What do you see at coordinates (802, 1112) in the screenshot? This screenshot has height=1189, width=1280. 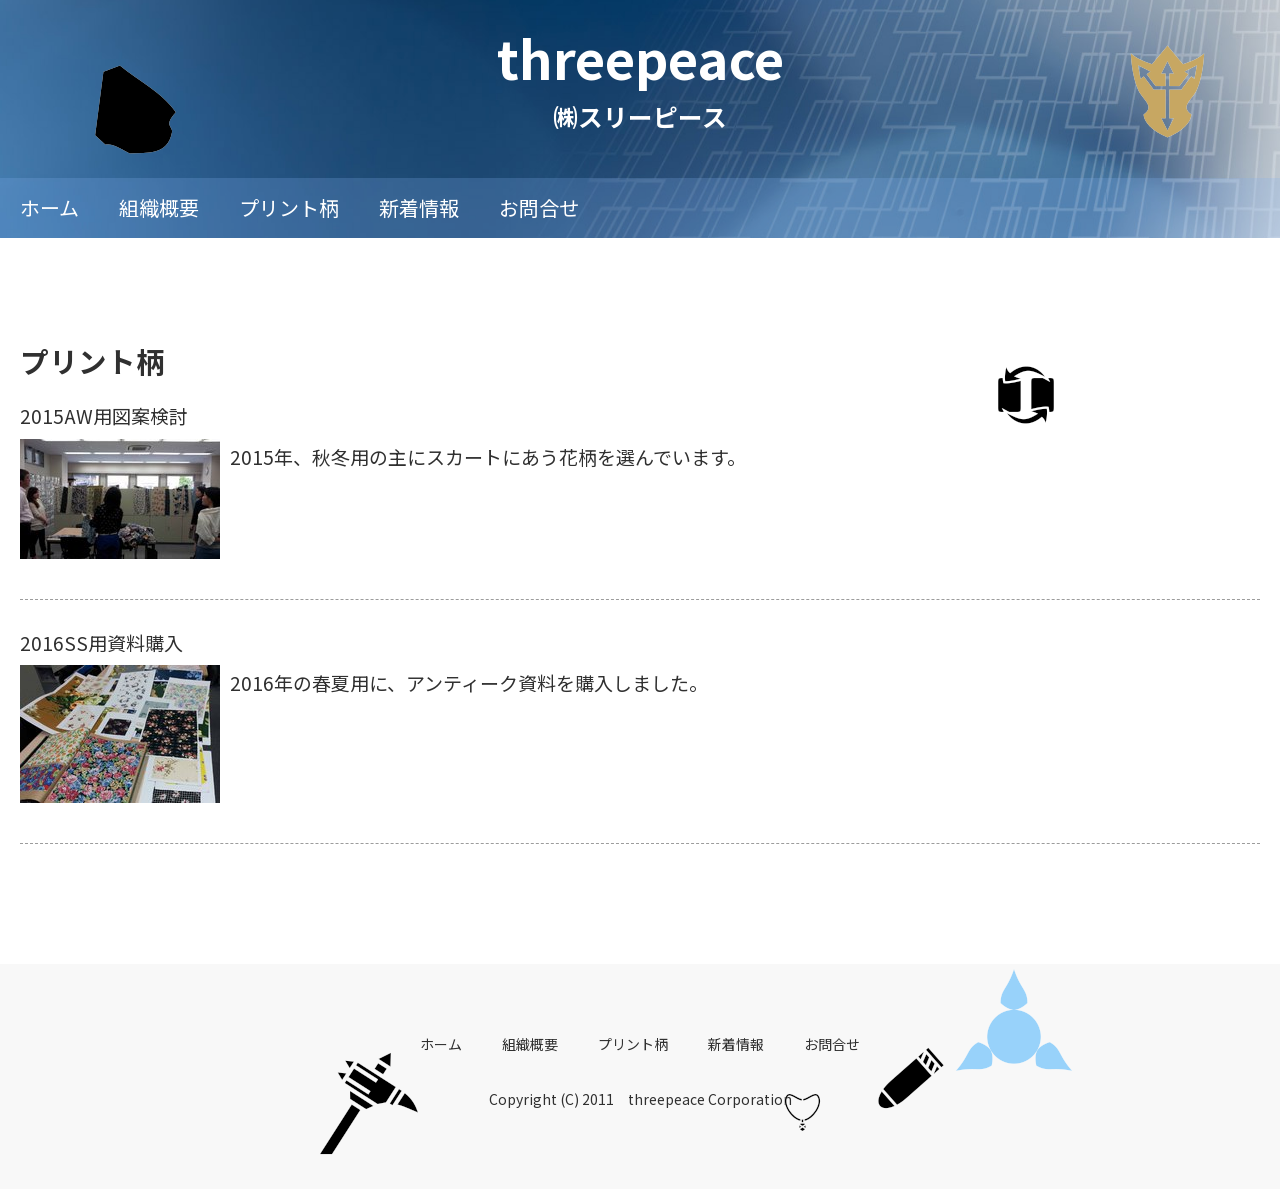 I see `equip or view jewelry item` at bounding box center [802, 1112].